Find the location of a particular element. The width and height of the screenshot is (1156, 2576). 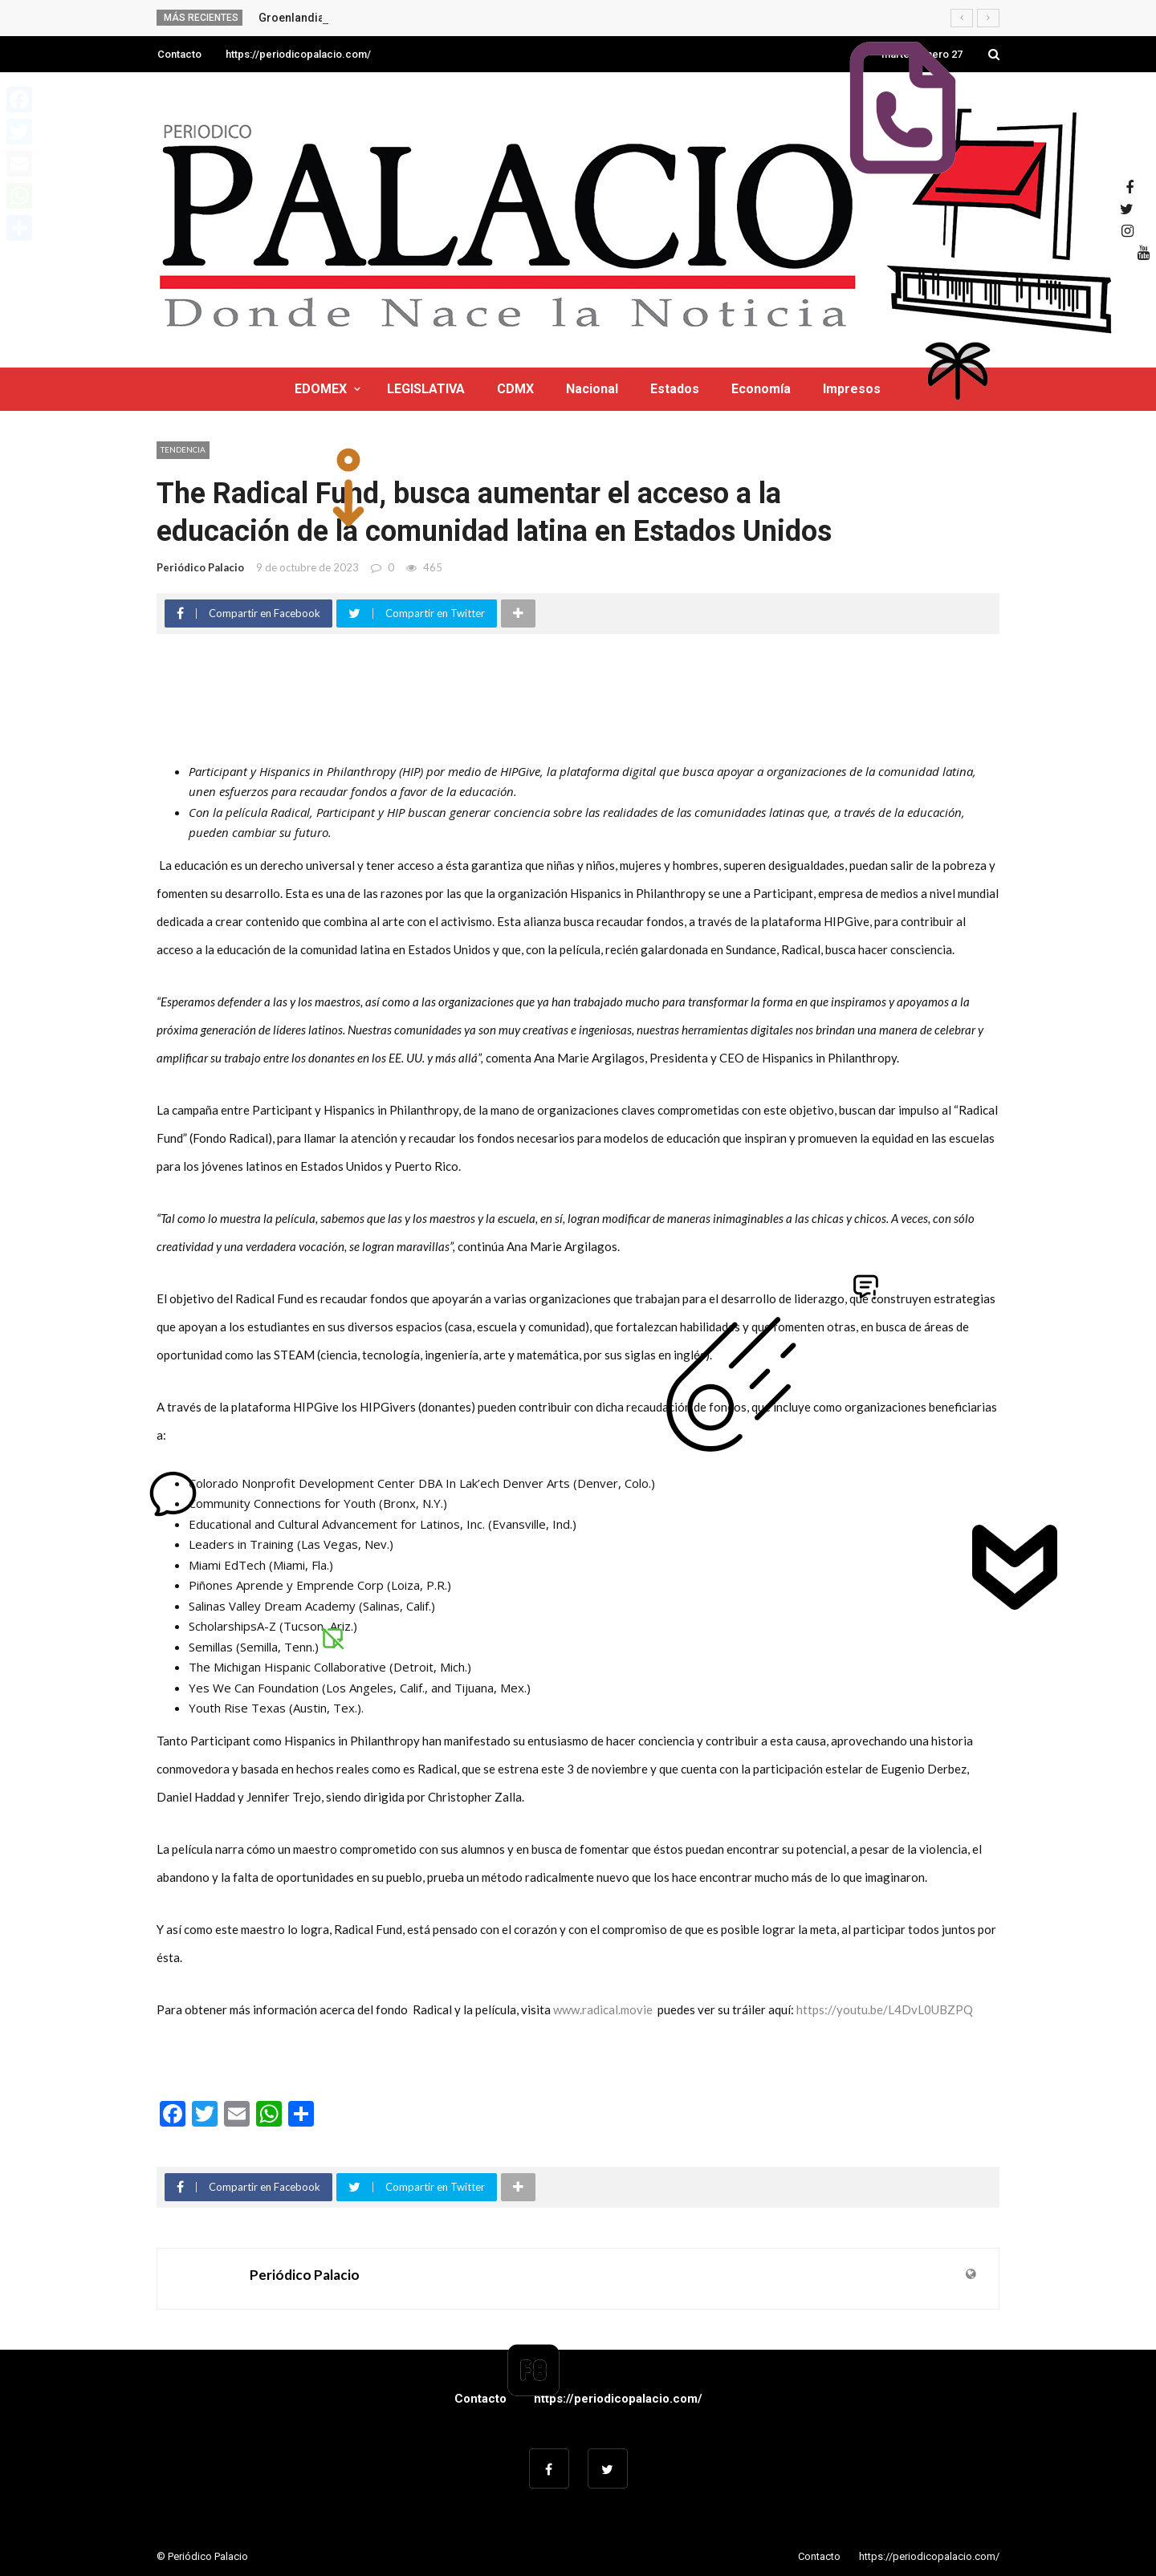

indicates tropical or beach-related content is located at coordinates (958, 370).